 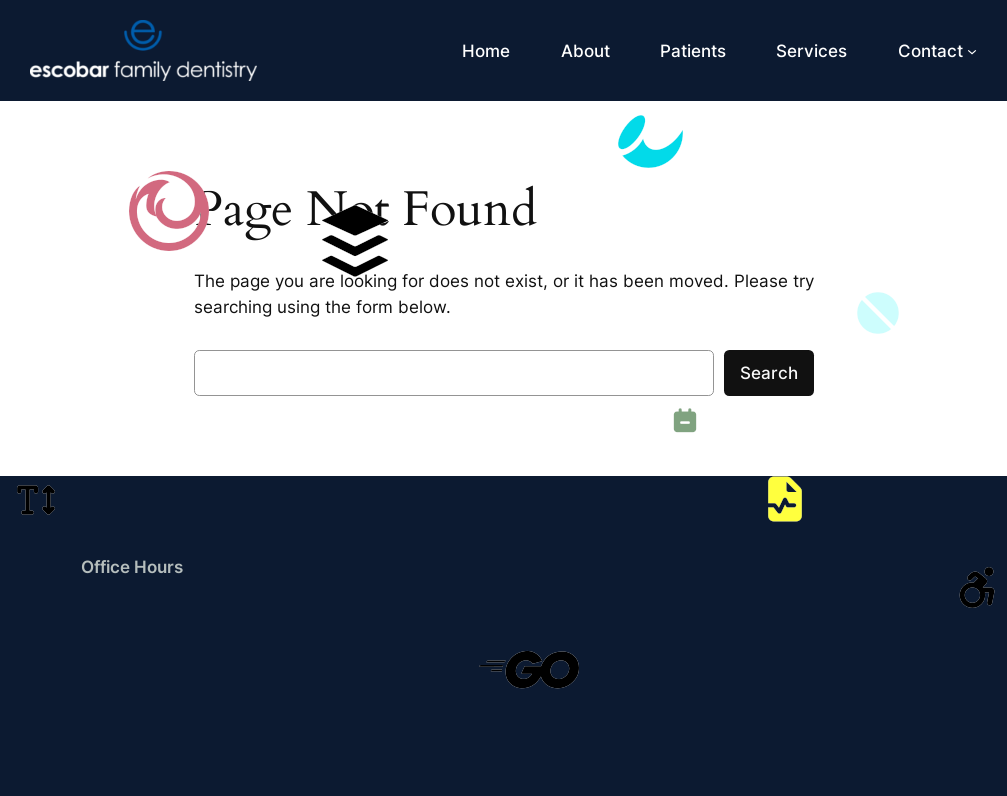 What do you see at coordinates (650, 139) in the screenshot?
I see `affiliatetheme brand logo` at bounding box center [650, 139].